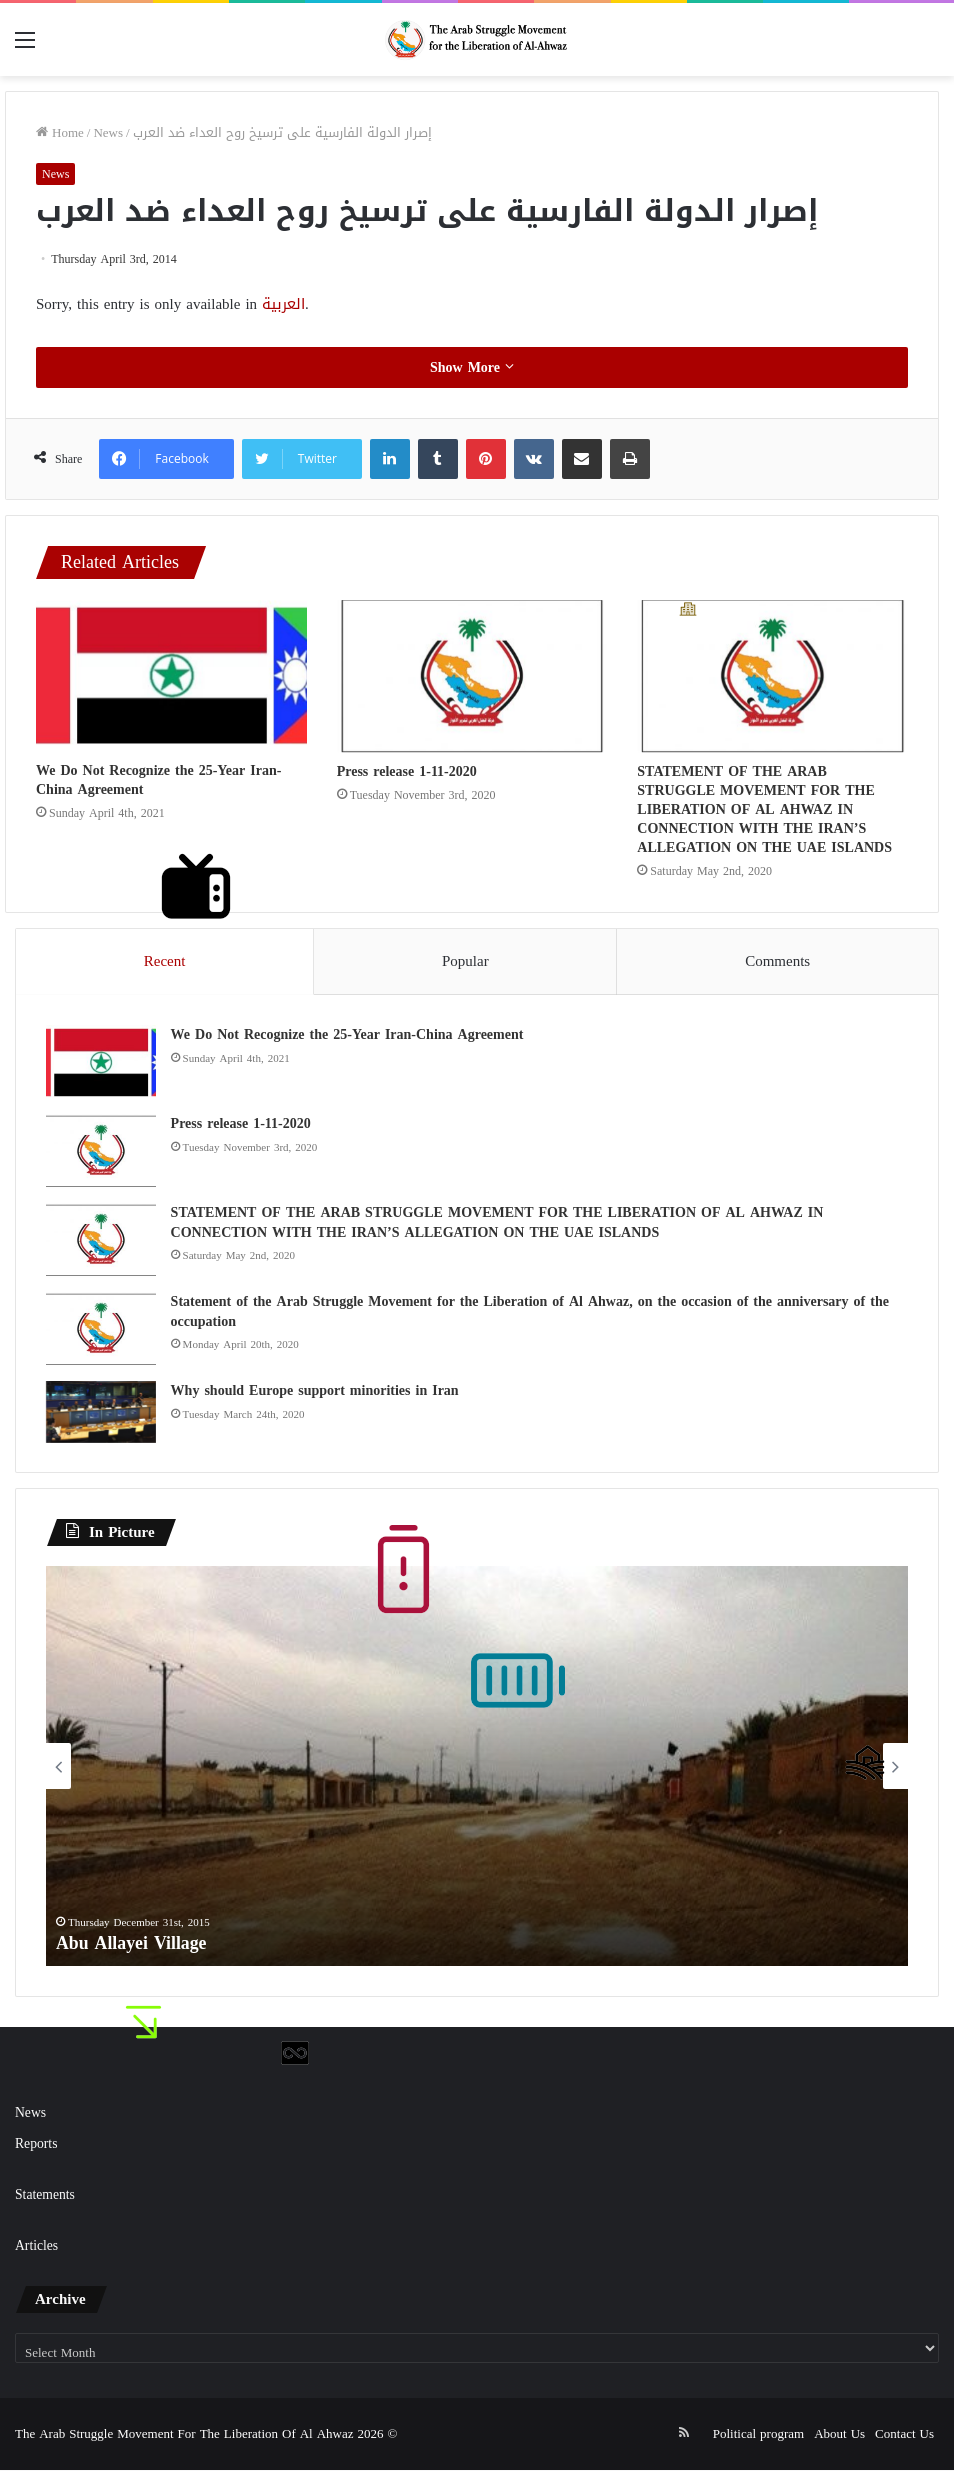 The height and width of the screenshot is (2471, 954). What do you see at coordinates (403, 1570) in the screenshot?
I see `indicates low battery warning` at bounding box center [403, 1570].